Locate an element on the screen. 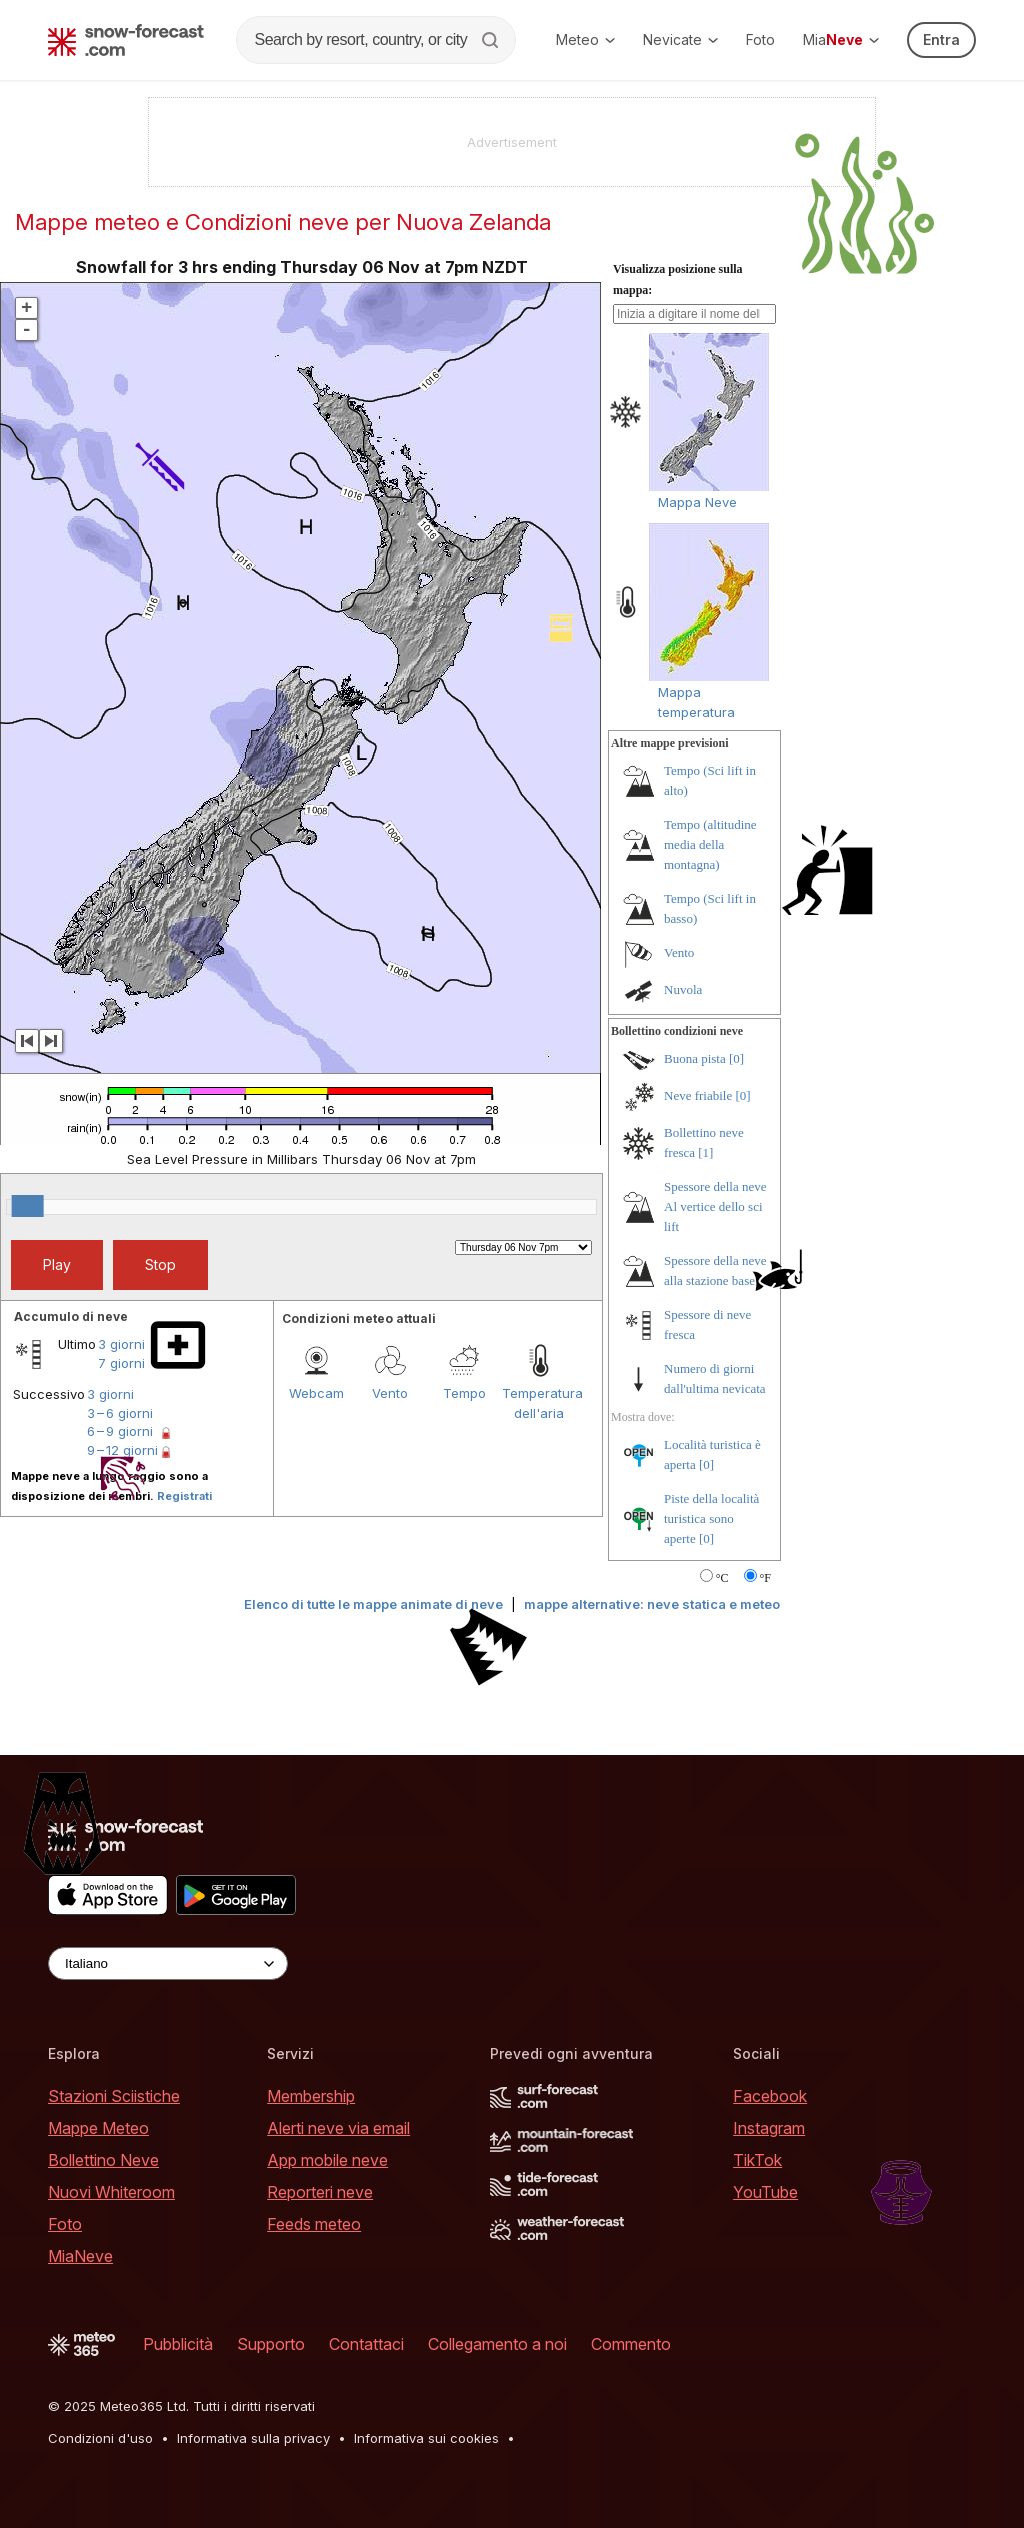 This screenshot has width=1024, height=2528. attach or clip items together is located at coordinates (488, 1647).